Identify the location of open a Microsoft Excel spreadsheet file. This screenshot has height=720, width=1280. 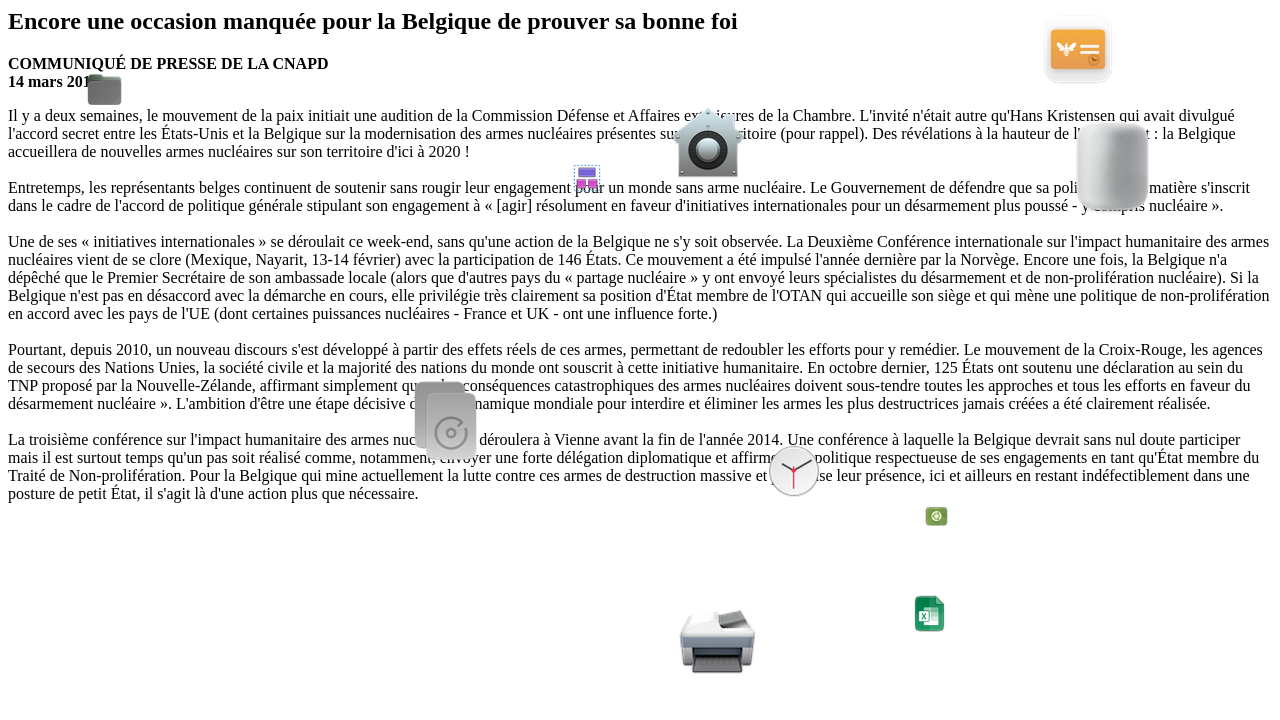
(929, 613).